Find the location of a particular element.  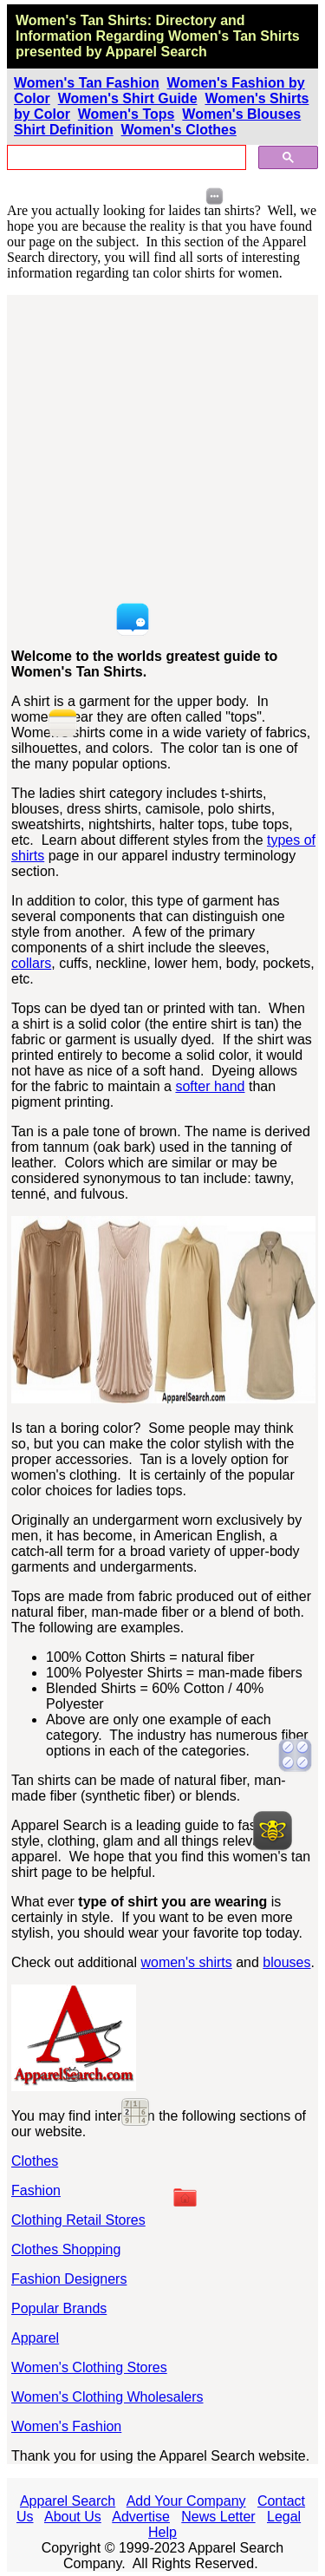

access your home folder is located at coordinates (185, 2197).